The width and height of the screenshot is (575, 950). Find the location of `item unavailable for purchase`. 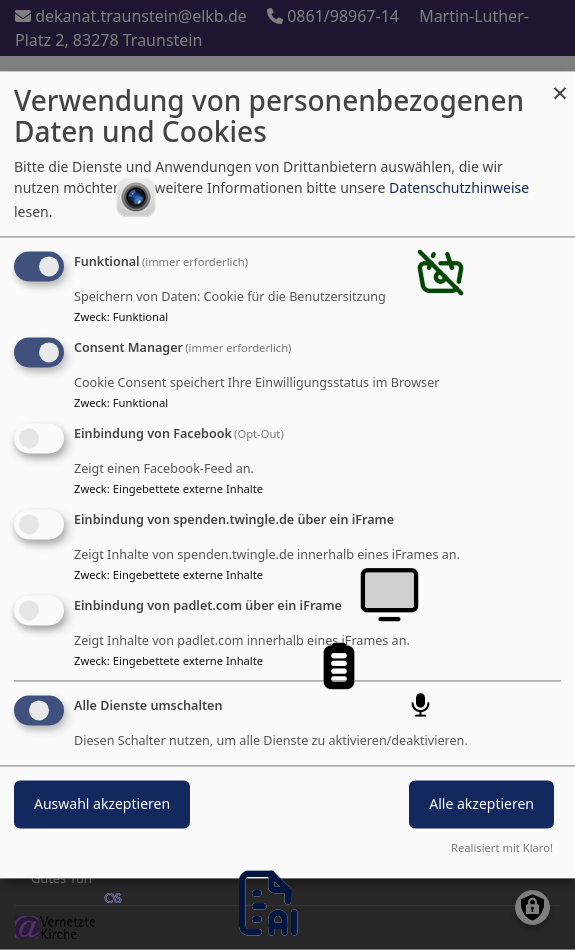

item unavailable for purchase is located at coordinates (440, 272).